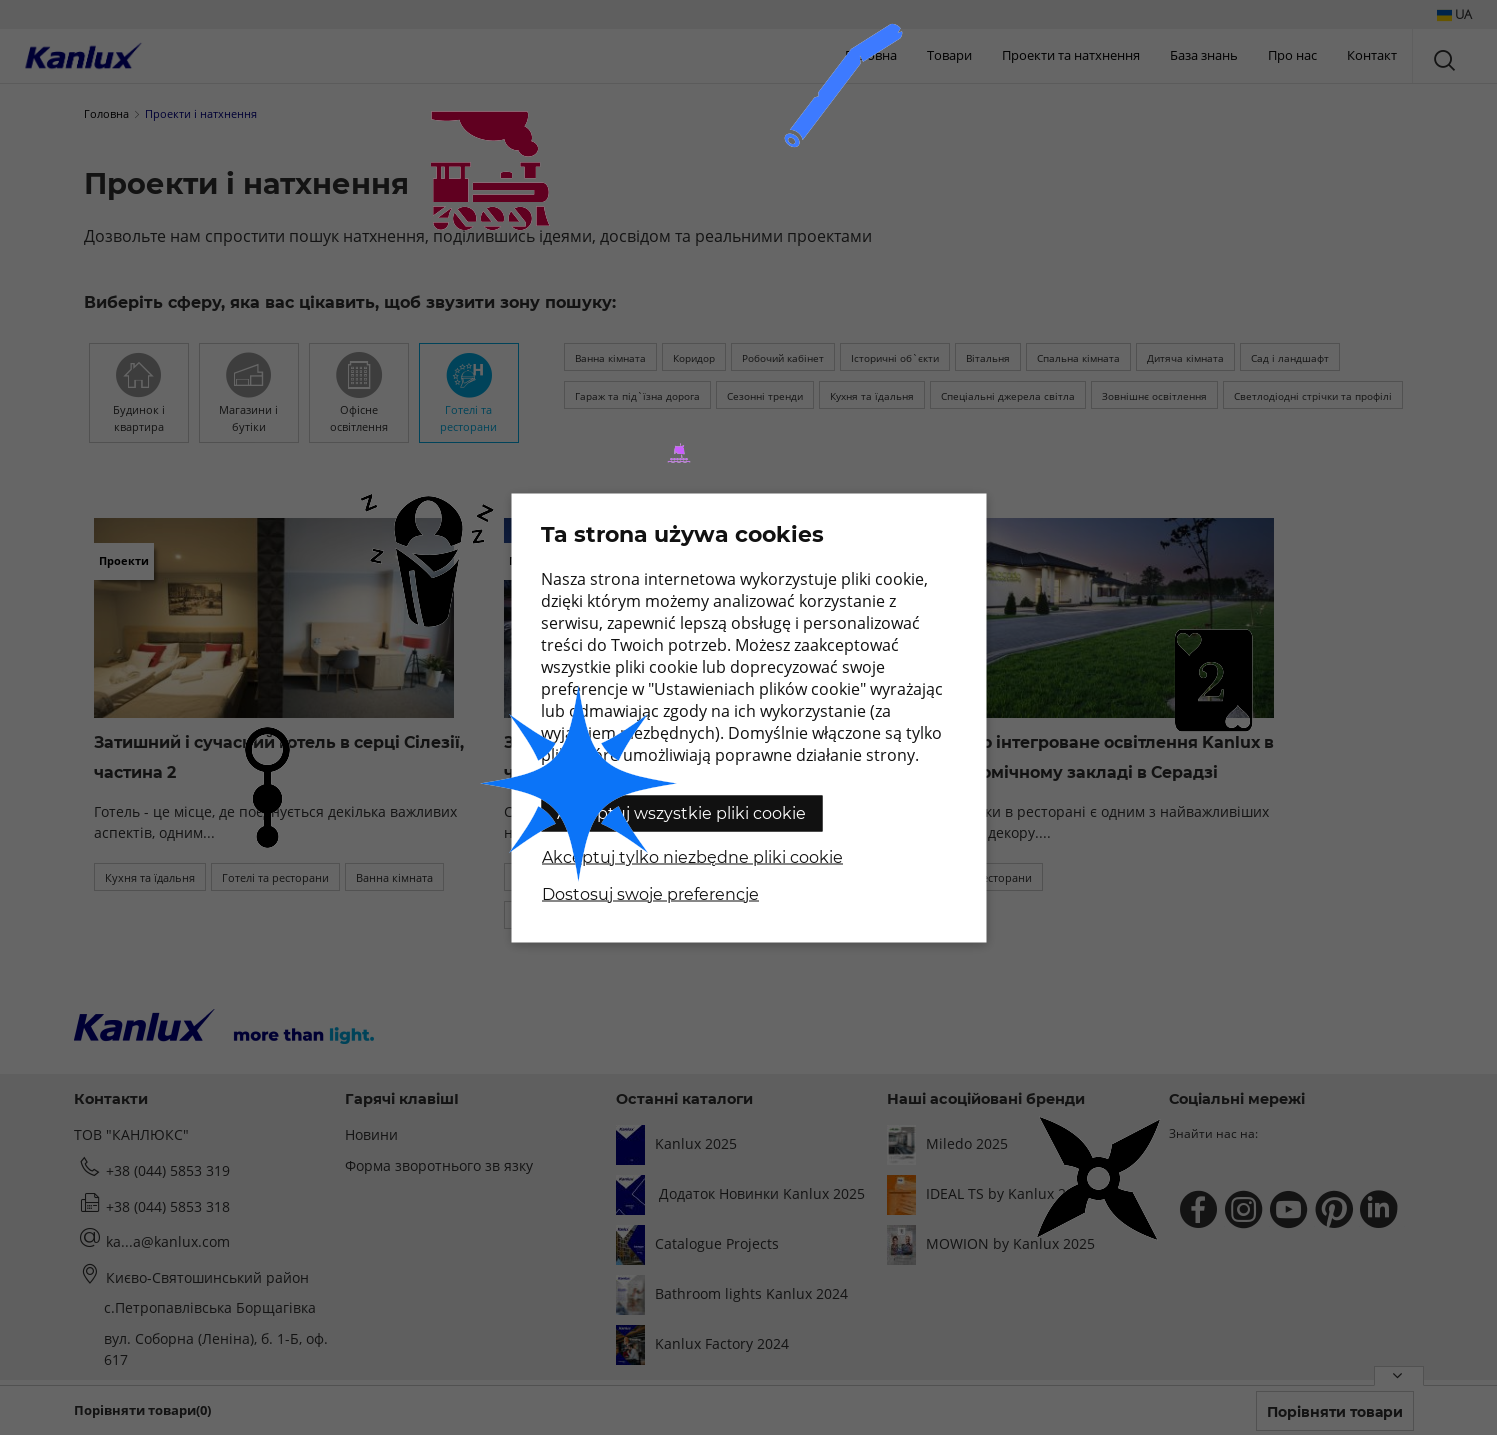 This screenshot has width=1497, height=1435. Describe the element at coordinates (1213, 680) in the screenshot. I see `two of hearts playing card` at that location.